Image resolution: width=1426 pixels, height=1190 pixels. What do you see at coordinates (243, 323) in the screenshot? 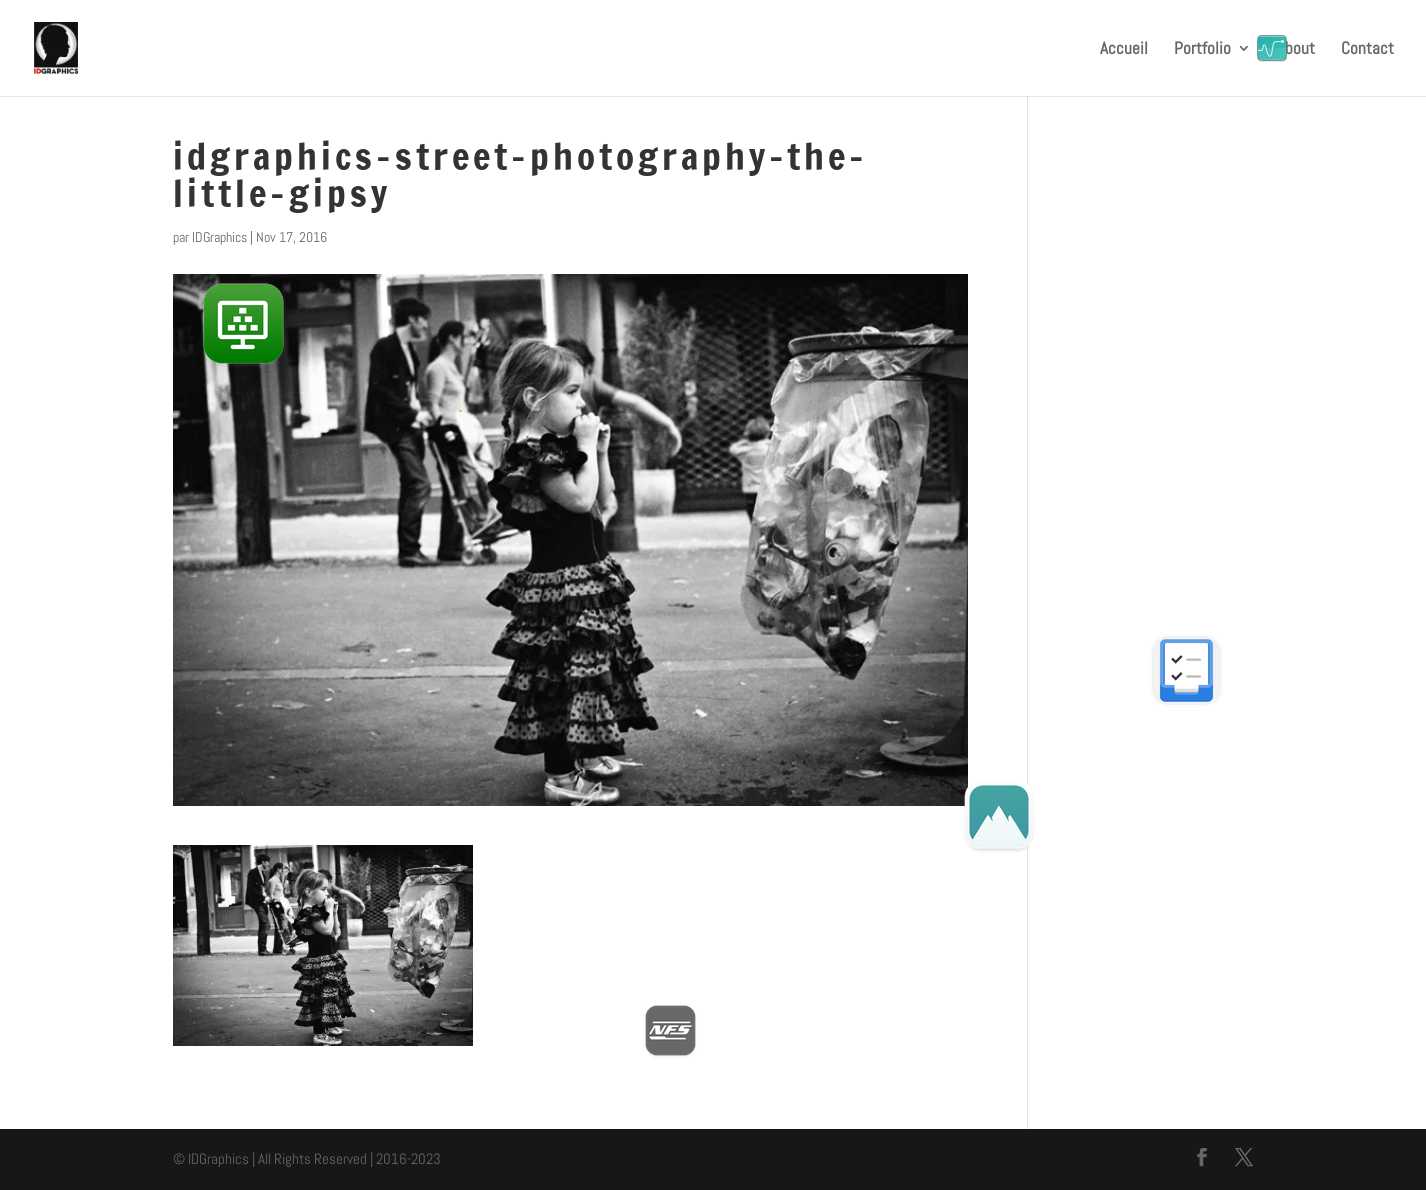
I see `launch VMware Horizon client for virtual desktop access` at bounding box center [243, 323].